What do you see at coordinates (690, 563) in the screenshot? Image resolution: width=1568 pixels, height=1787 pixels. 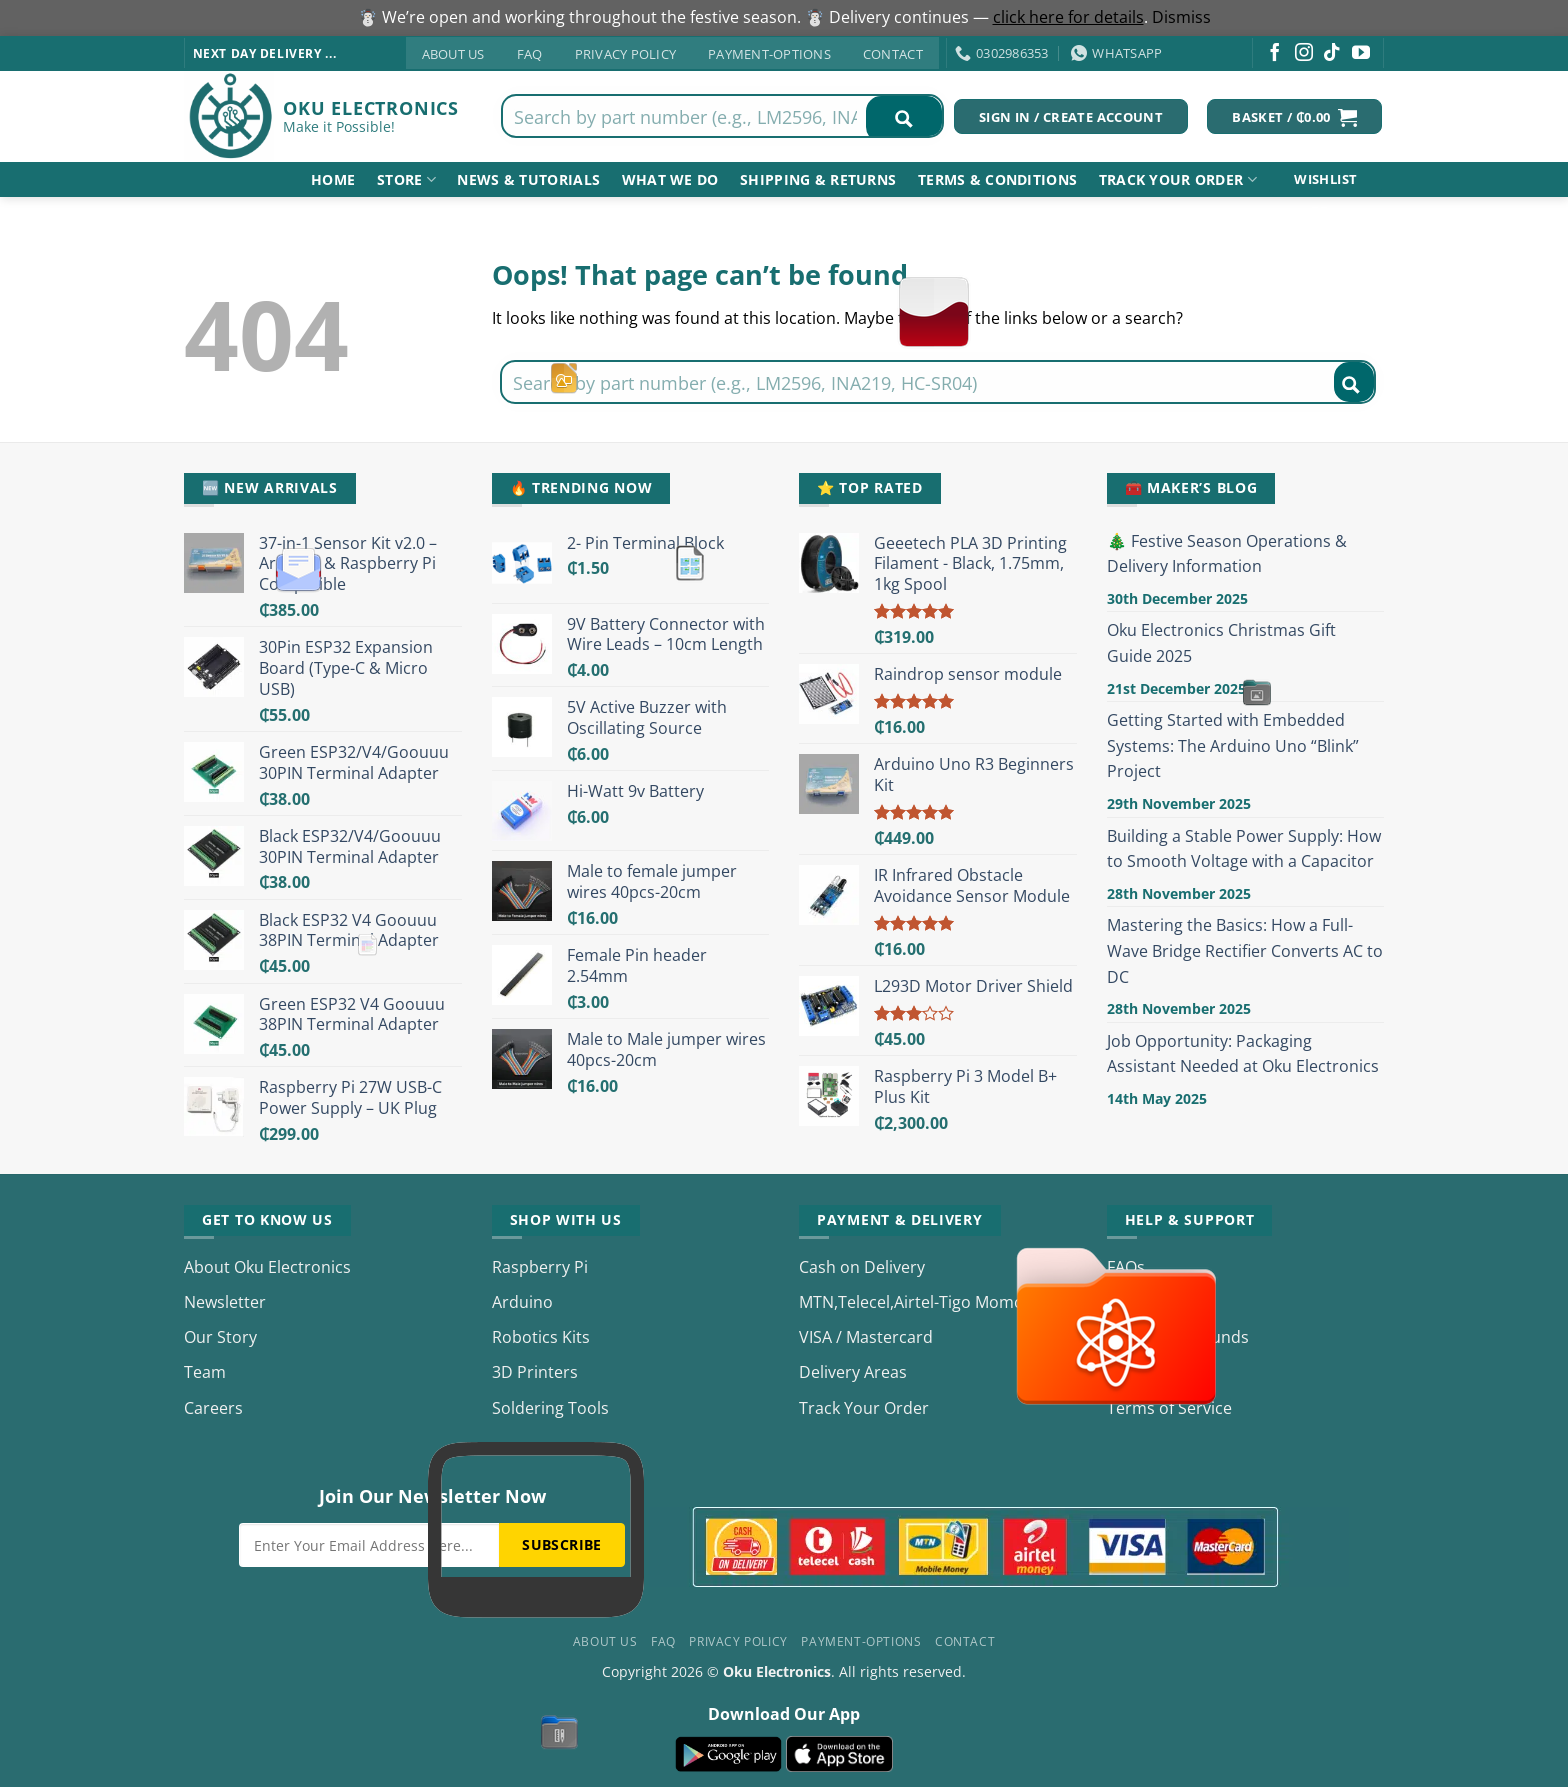 I see `libreoffice master document file type` at bounding box center [690, 563].